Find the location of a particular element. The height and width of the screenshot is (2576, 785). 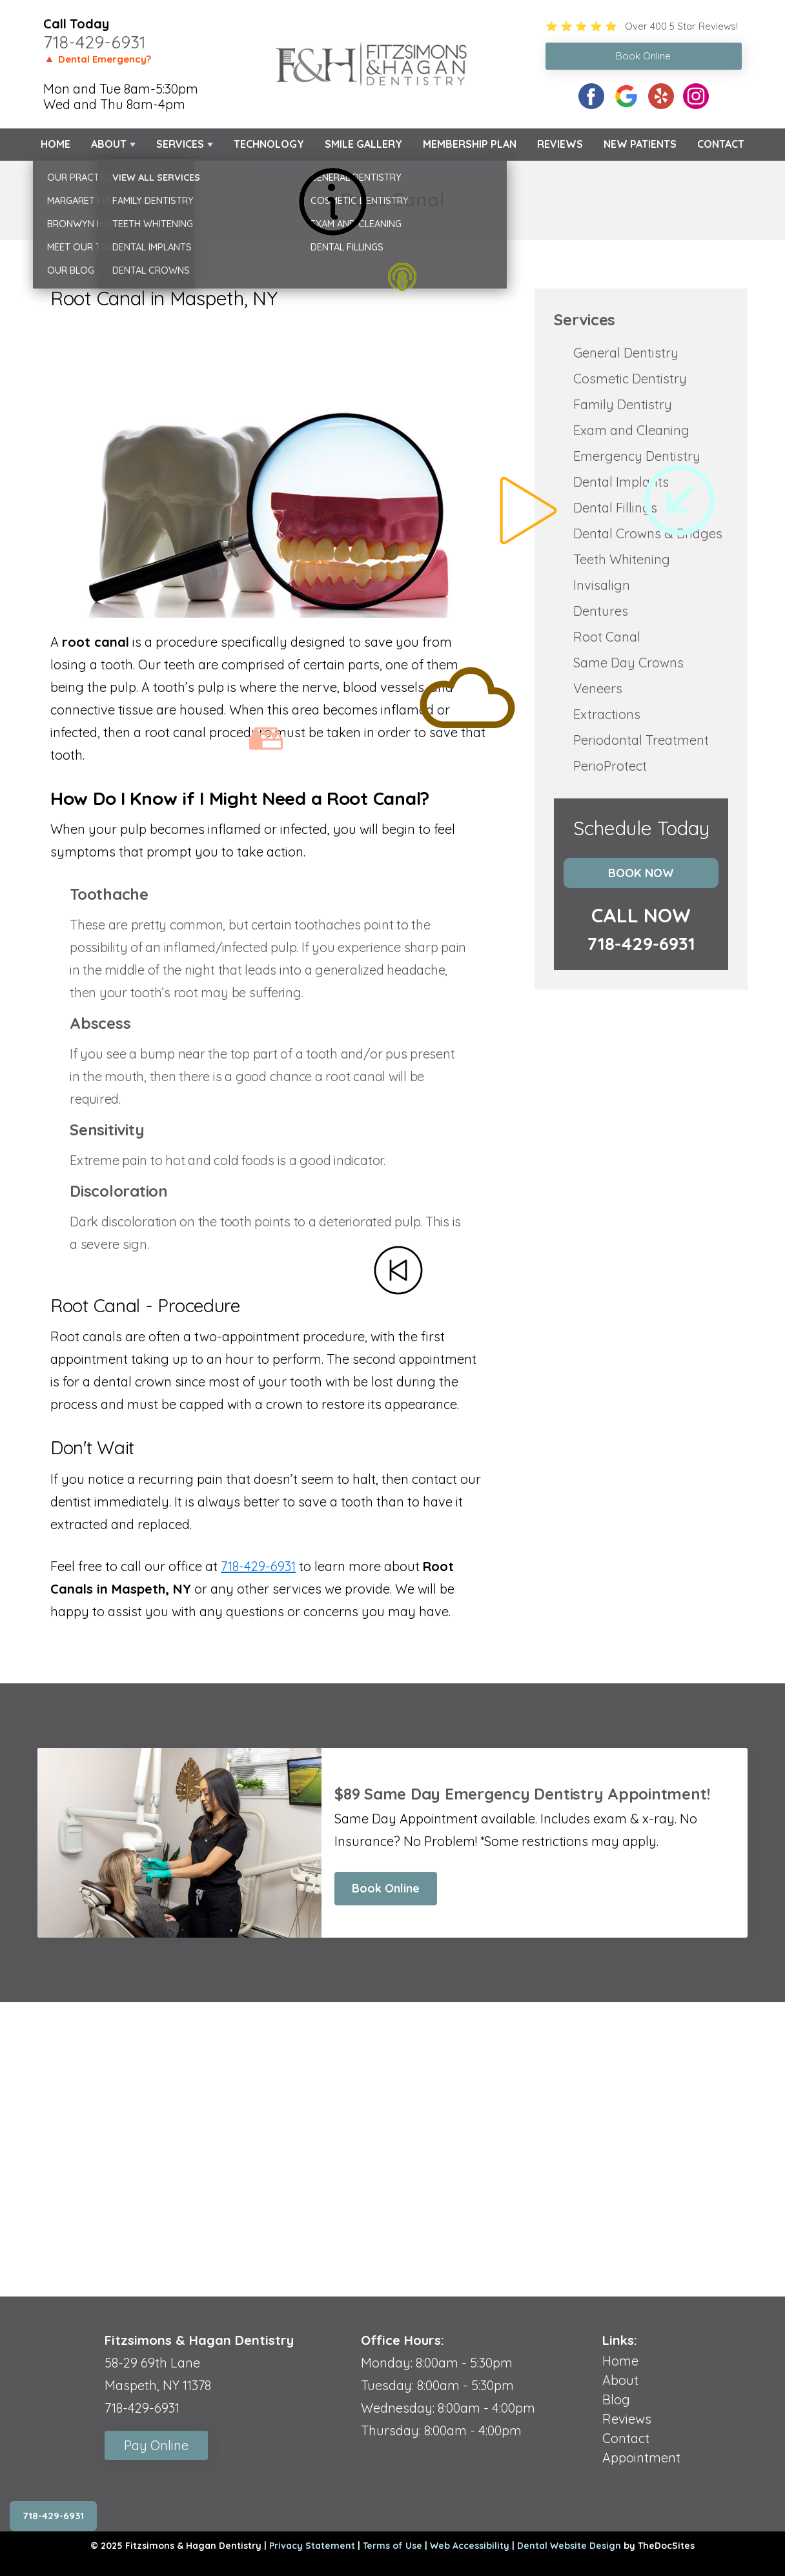

access cloud storage is located at coordinates (467, 701).